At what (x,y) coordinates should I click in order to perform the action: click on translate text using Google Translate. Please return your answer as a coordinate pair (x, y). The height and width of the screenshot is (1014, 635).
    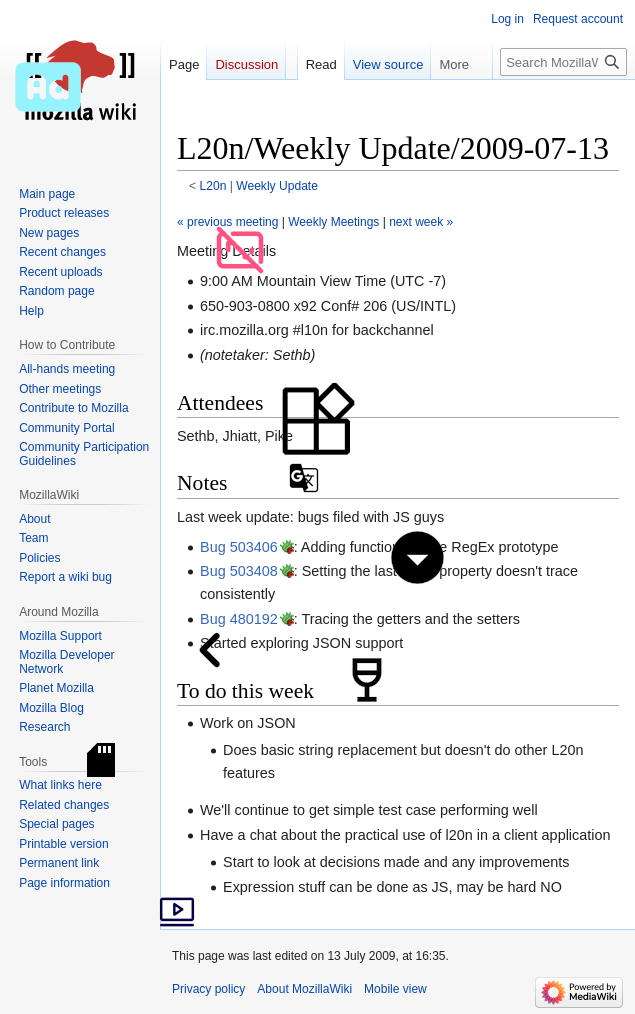
    Looking at the image, I should click on (304, 478).